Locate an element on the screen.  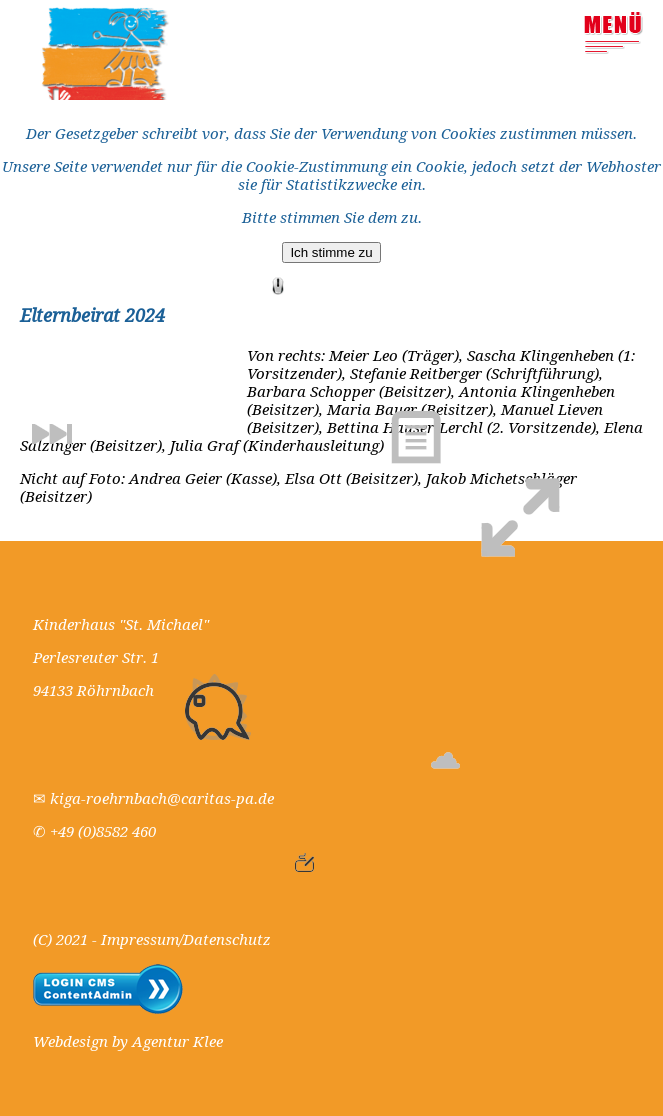
configure mouse settings is located at coordinates (278, 286).